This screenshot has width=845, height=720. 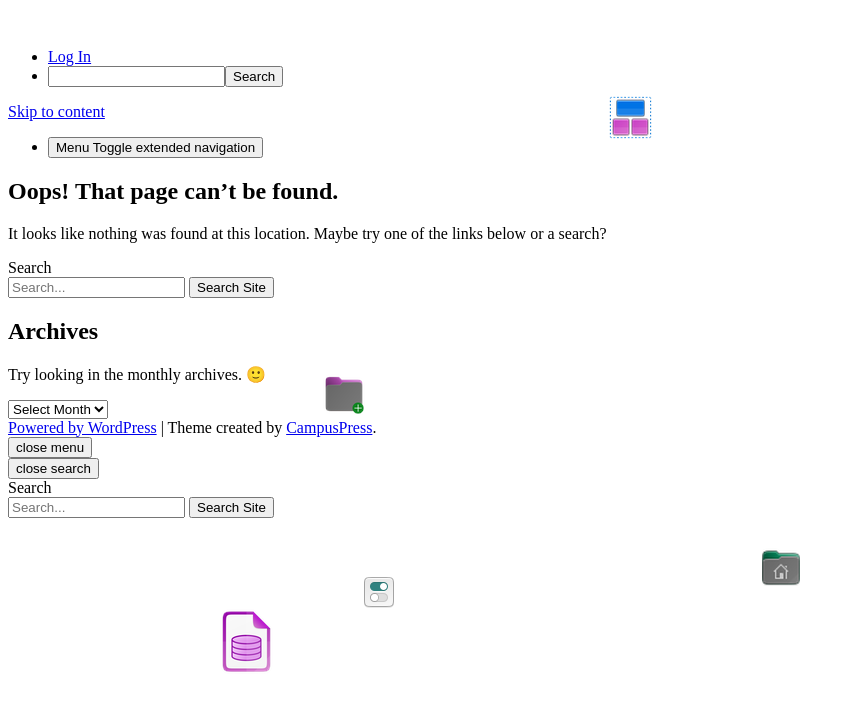 I want to click on access your home folder, so click(x=781, y=567).